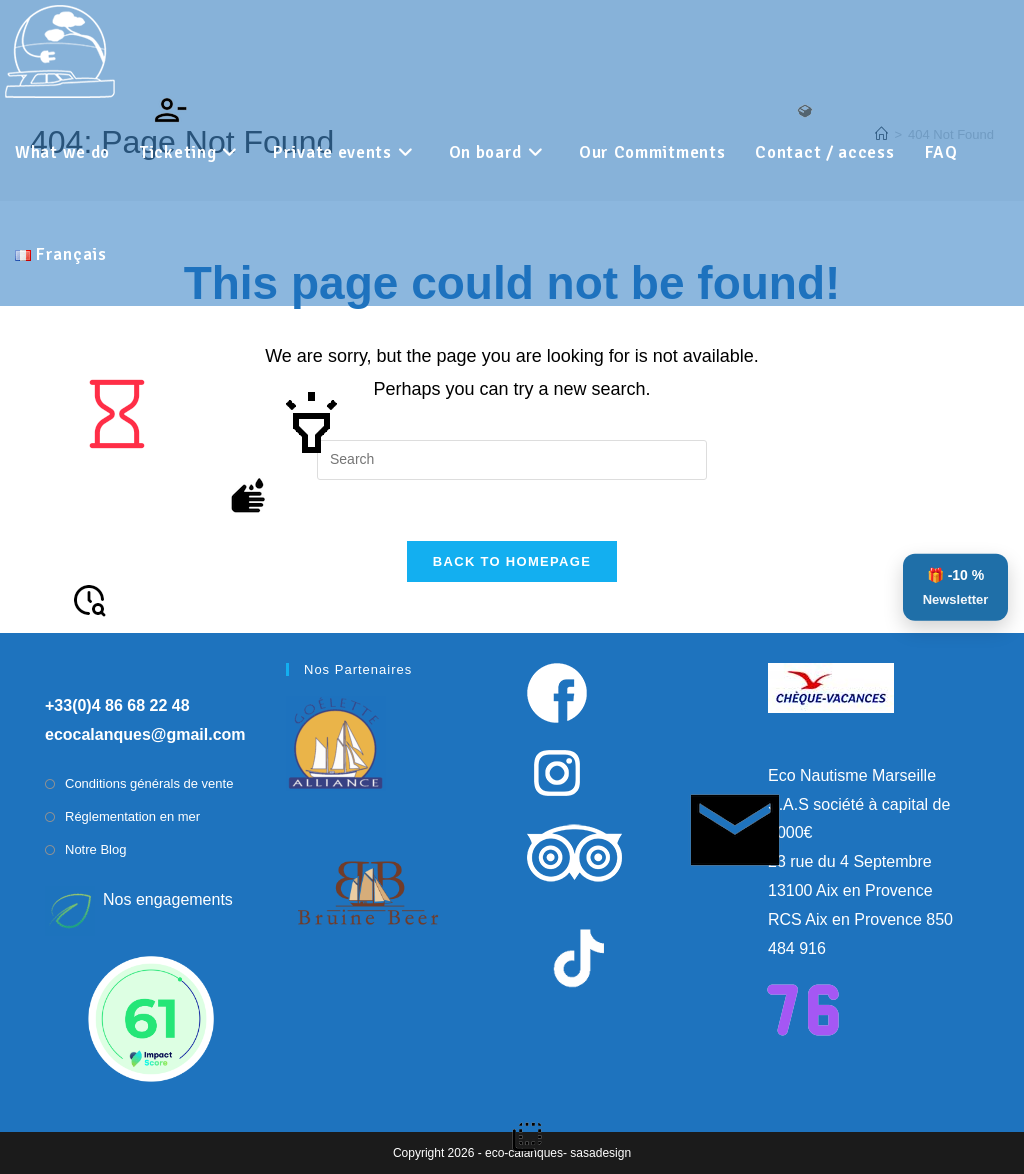  What do you see at coordinates (117, 414) in the screenshot?
I see `indicates a process is in progress or loading` at bounding box center [117, 414].